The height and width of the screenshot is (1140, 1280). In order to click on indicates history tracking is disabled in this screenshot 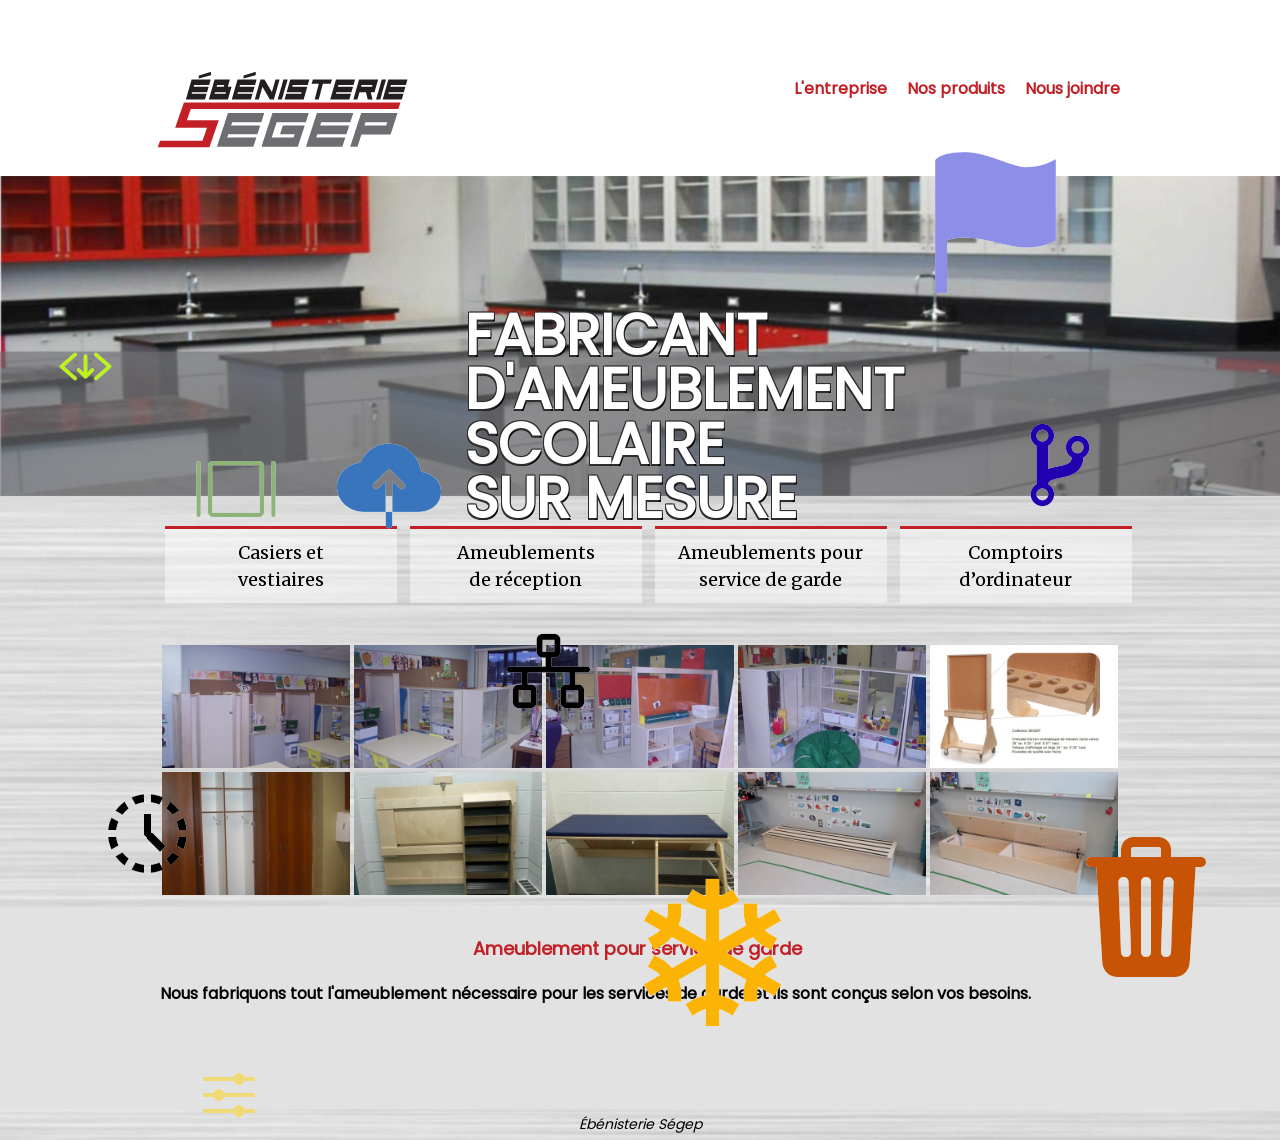, I will do `click(147, 833)`.